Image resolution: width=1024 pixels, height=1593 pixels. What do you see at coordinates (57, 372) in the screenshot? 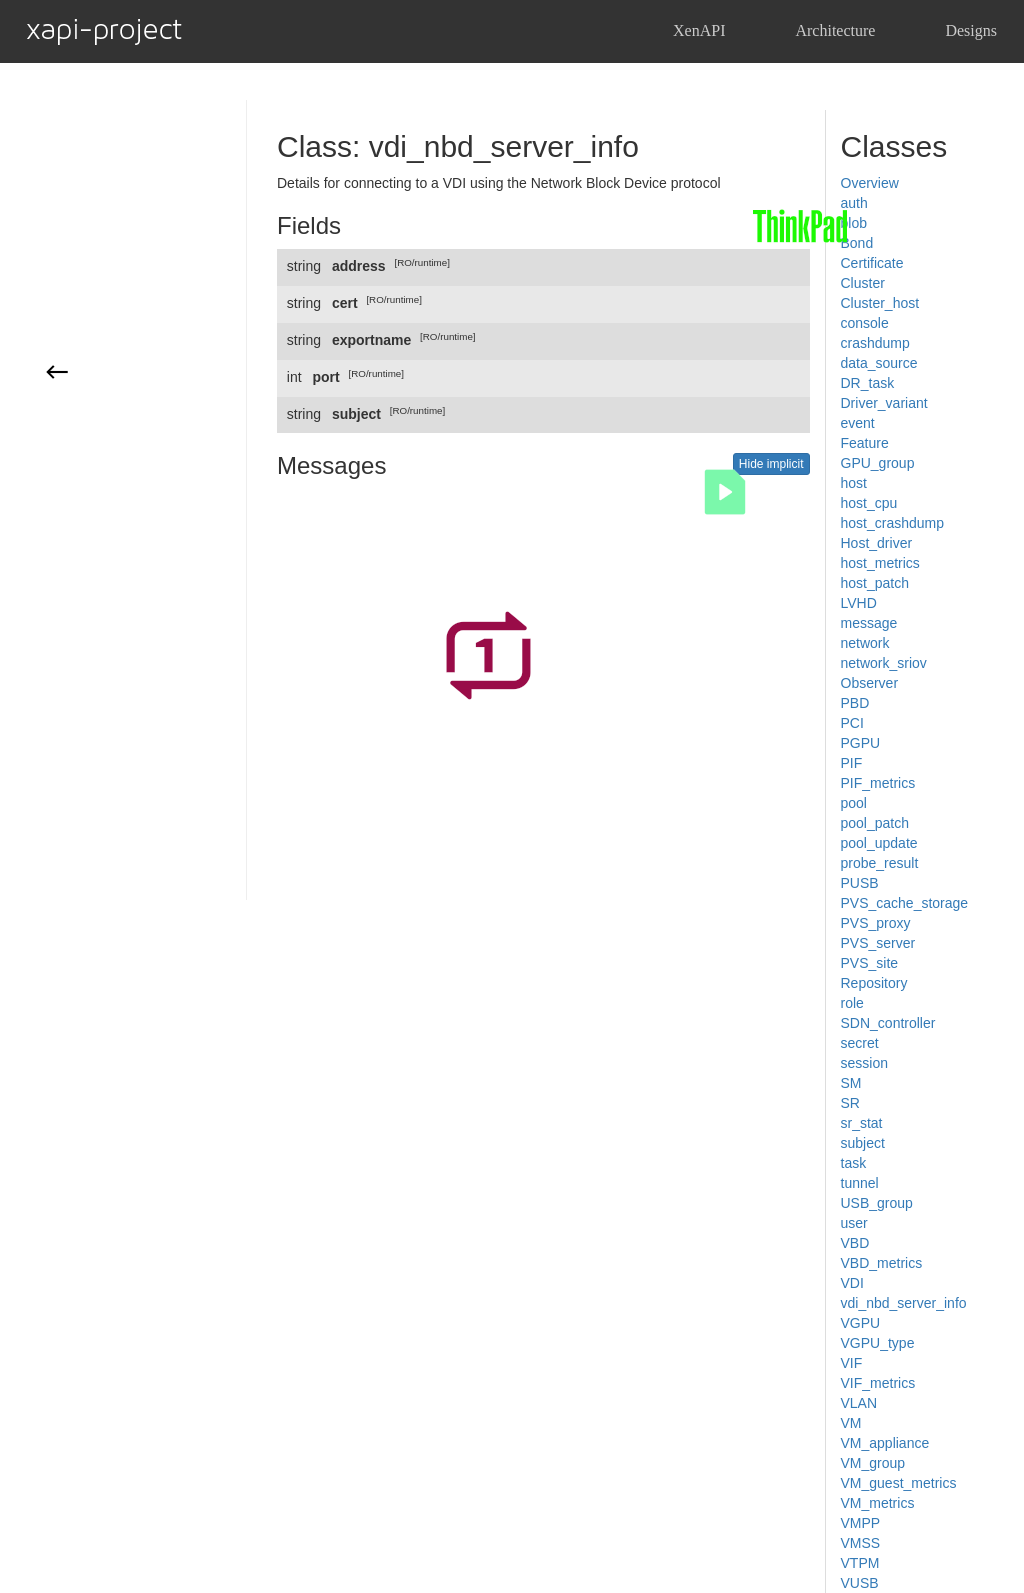
I see `go back to the previous page` at bounding box center [57, 372].